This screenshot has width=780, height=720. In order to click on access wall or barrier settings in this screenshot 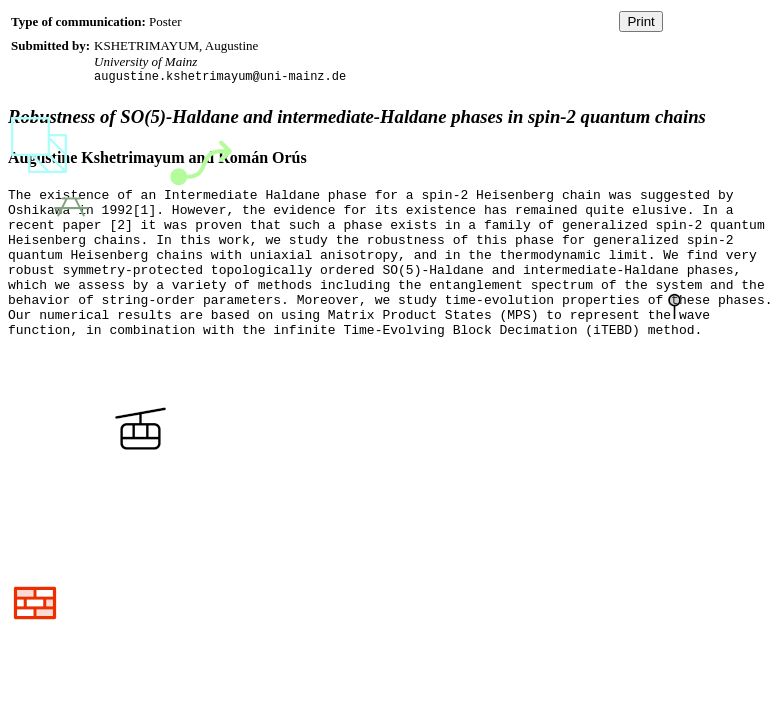, I will do `click(35, 603)`.